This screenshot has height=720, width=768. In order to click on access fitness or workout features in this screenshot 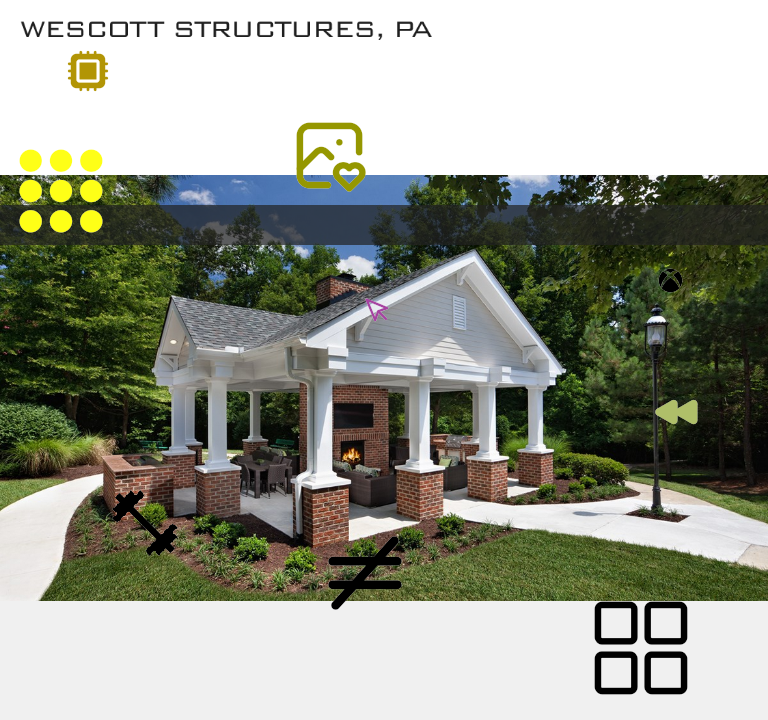, I will do `click(145, 523)`.